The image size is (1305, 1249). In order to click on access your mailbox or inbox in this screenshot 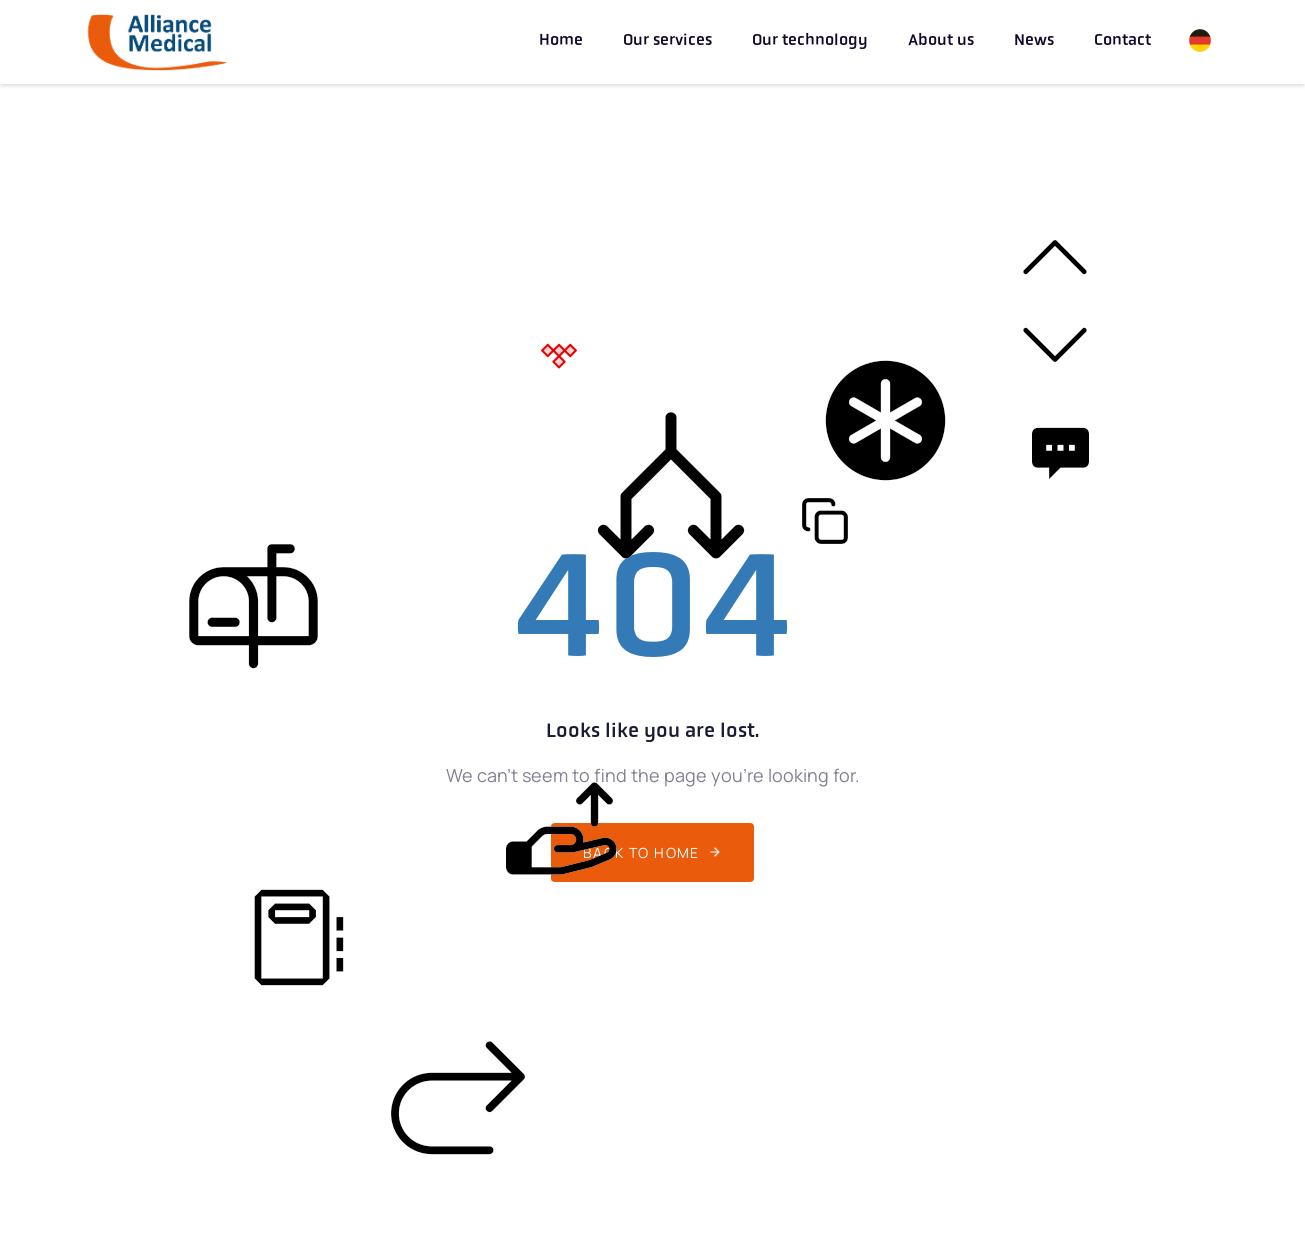, I will do `click(253, 608)`.